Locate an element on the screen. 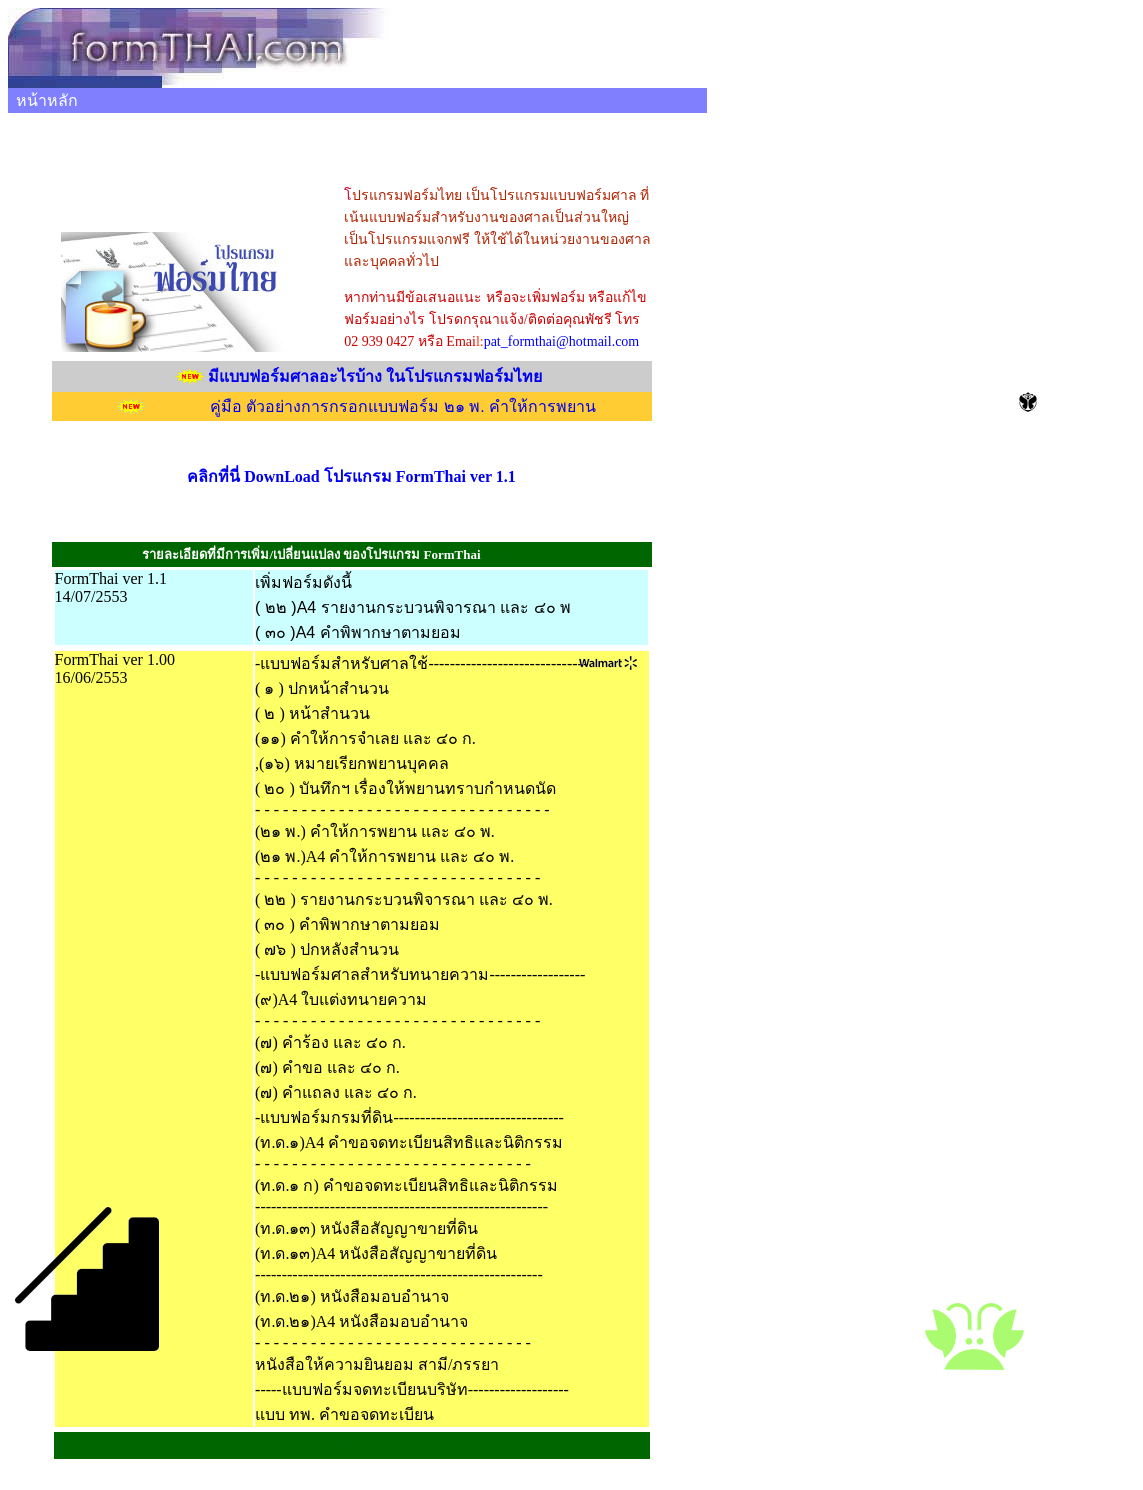 The image size is (1143, 1490). open levels.fyi app or website is located at coordinates (87, 1279).